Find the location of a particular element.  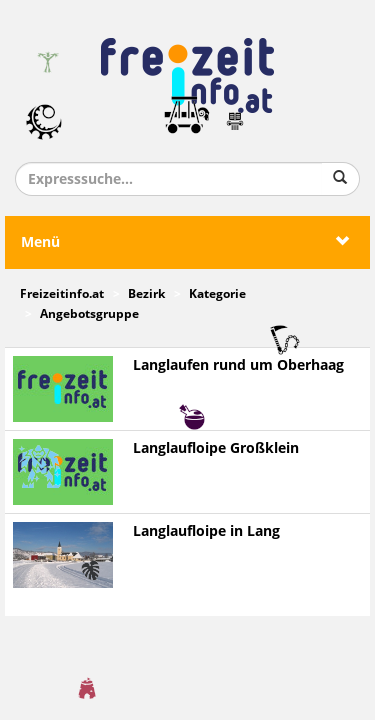

select siege ram unit in strategy game is located at coordinates (187, 115).